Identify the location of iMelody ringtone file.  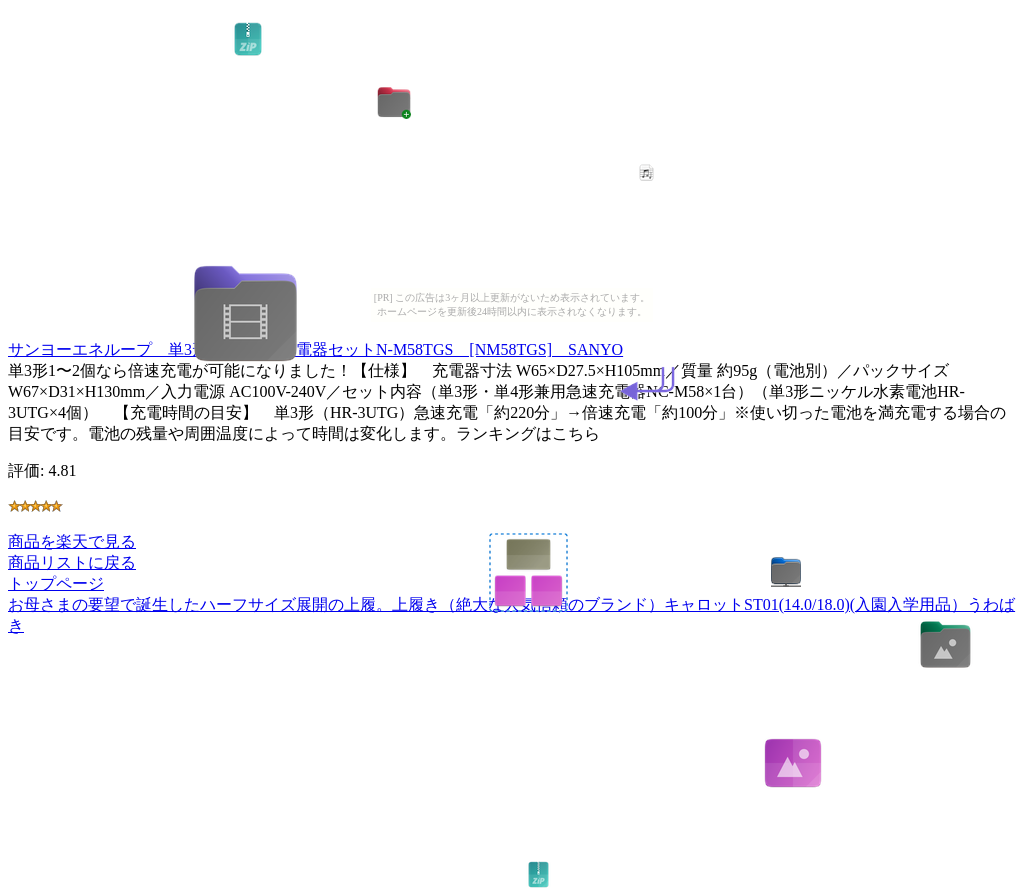
(646, 172).